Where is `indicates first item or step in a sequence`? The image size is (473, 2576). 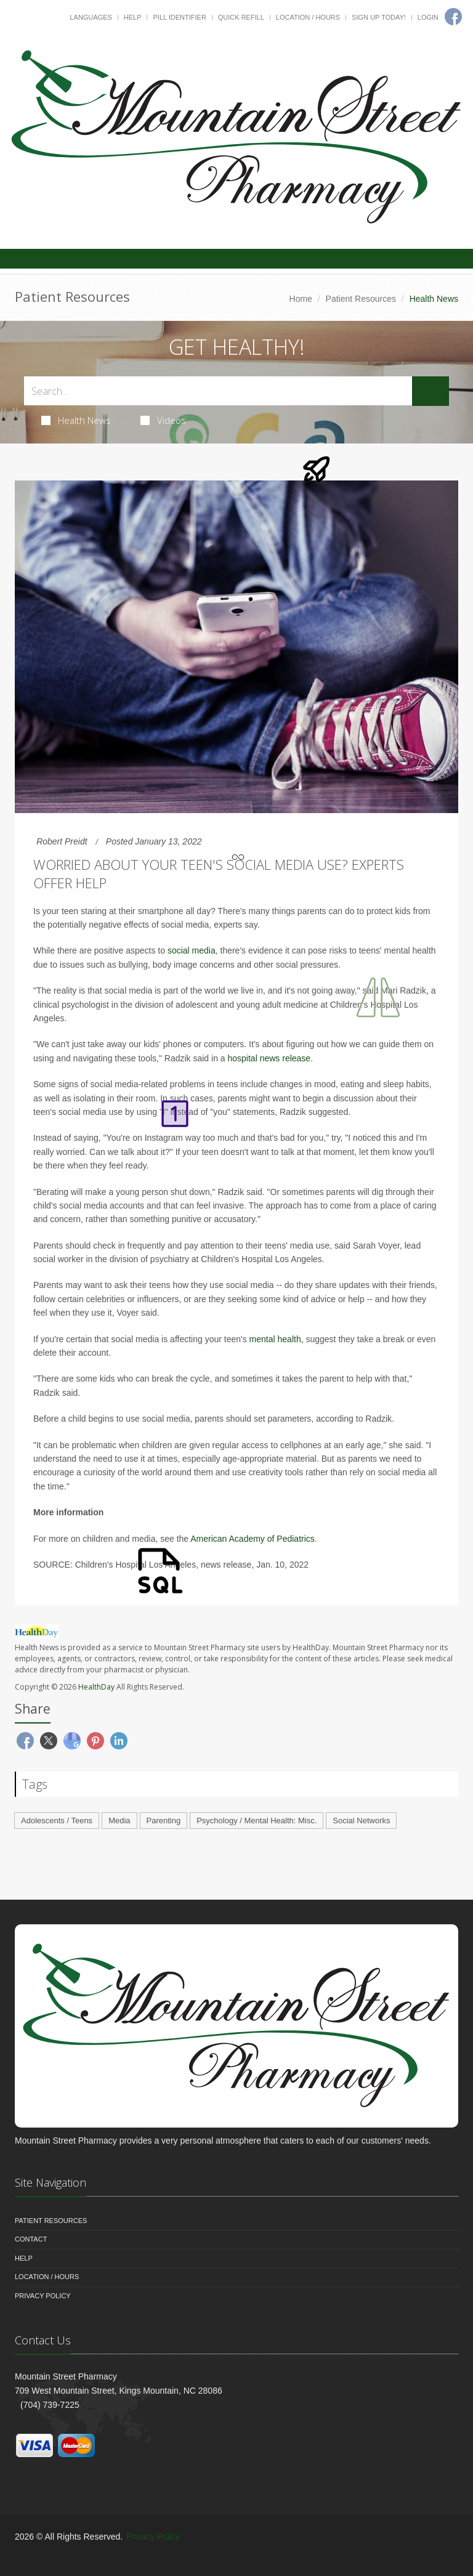 indicates first item or step in a sequence is located at coordinates (175, 1114).